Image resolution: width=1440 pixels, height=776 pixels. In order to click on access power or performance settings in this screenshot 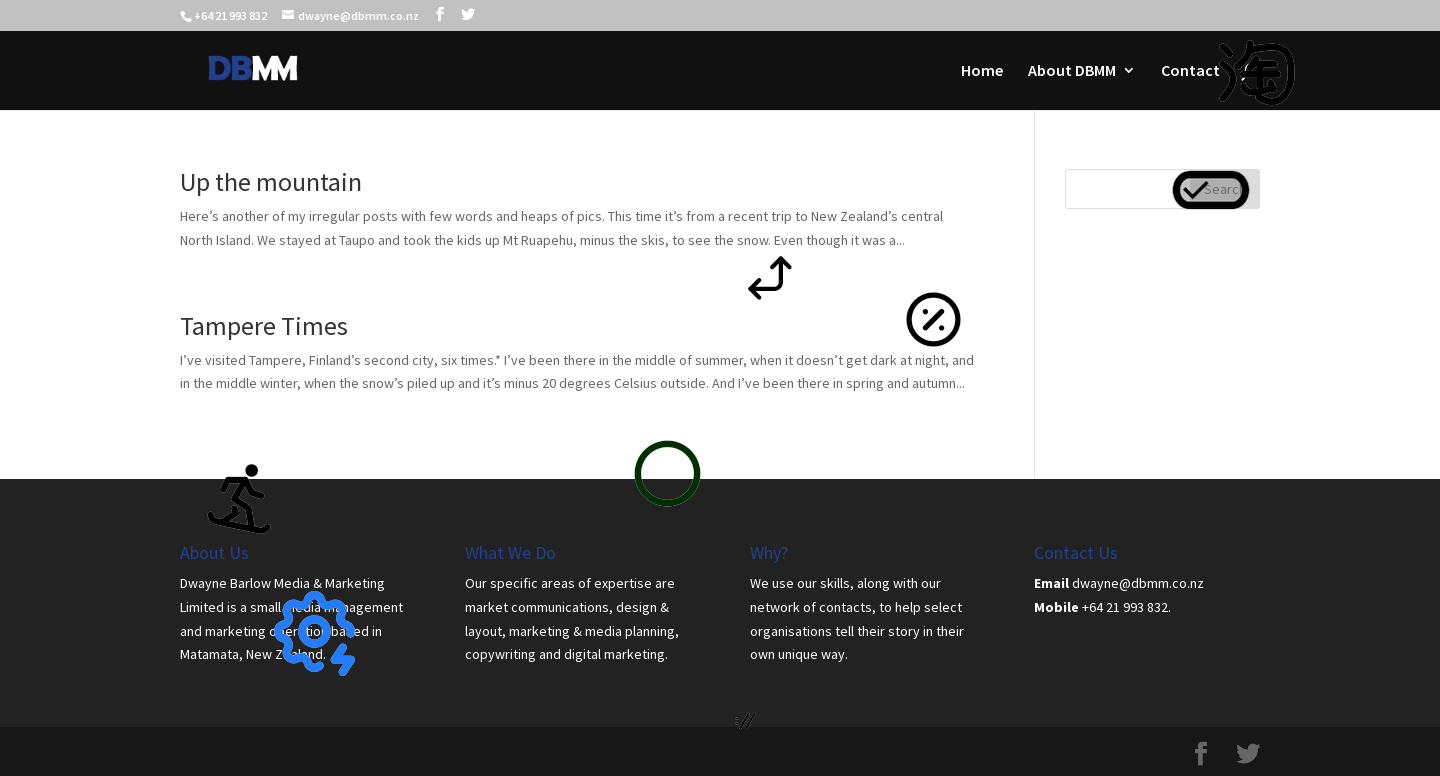, I will do `click(314, 631)`.